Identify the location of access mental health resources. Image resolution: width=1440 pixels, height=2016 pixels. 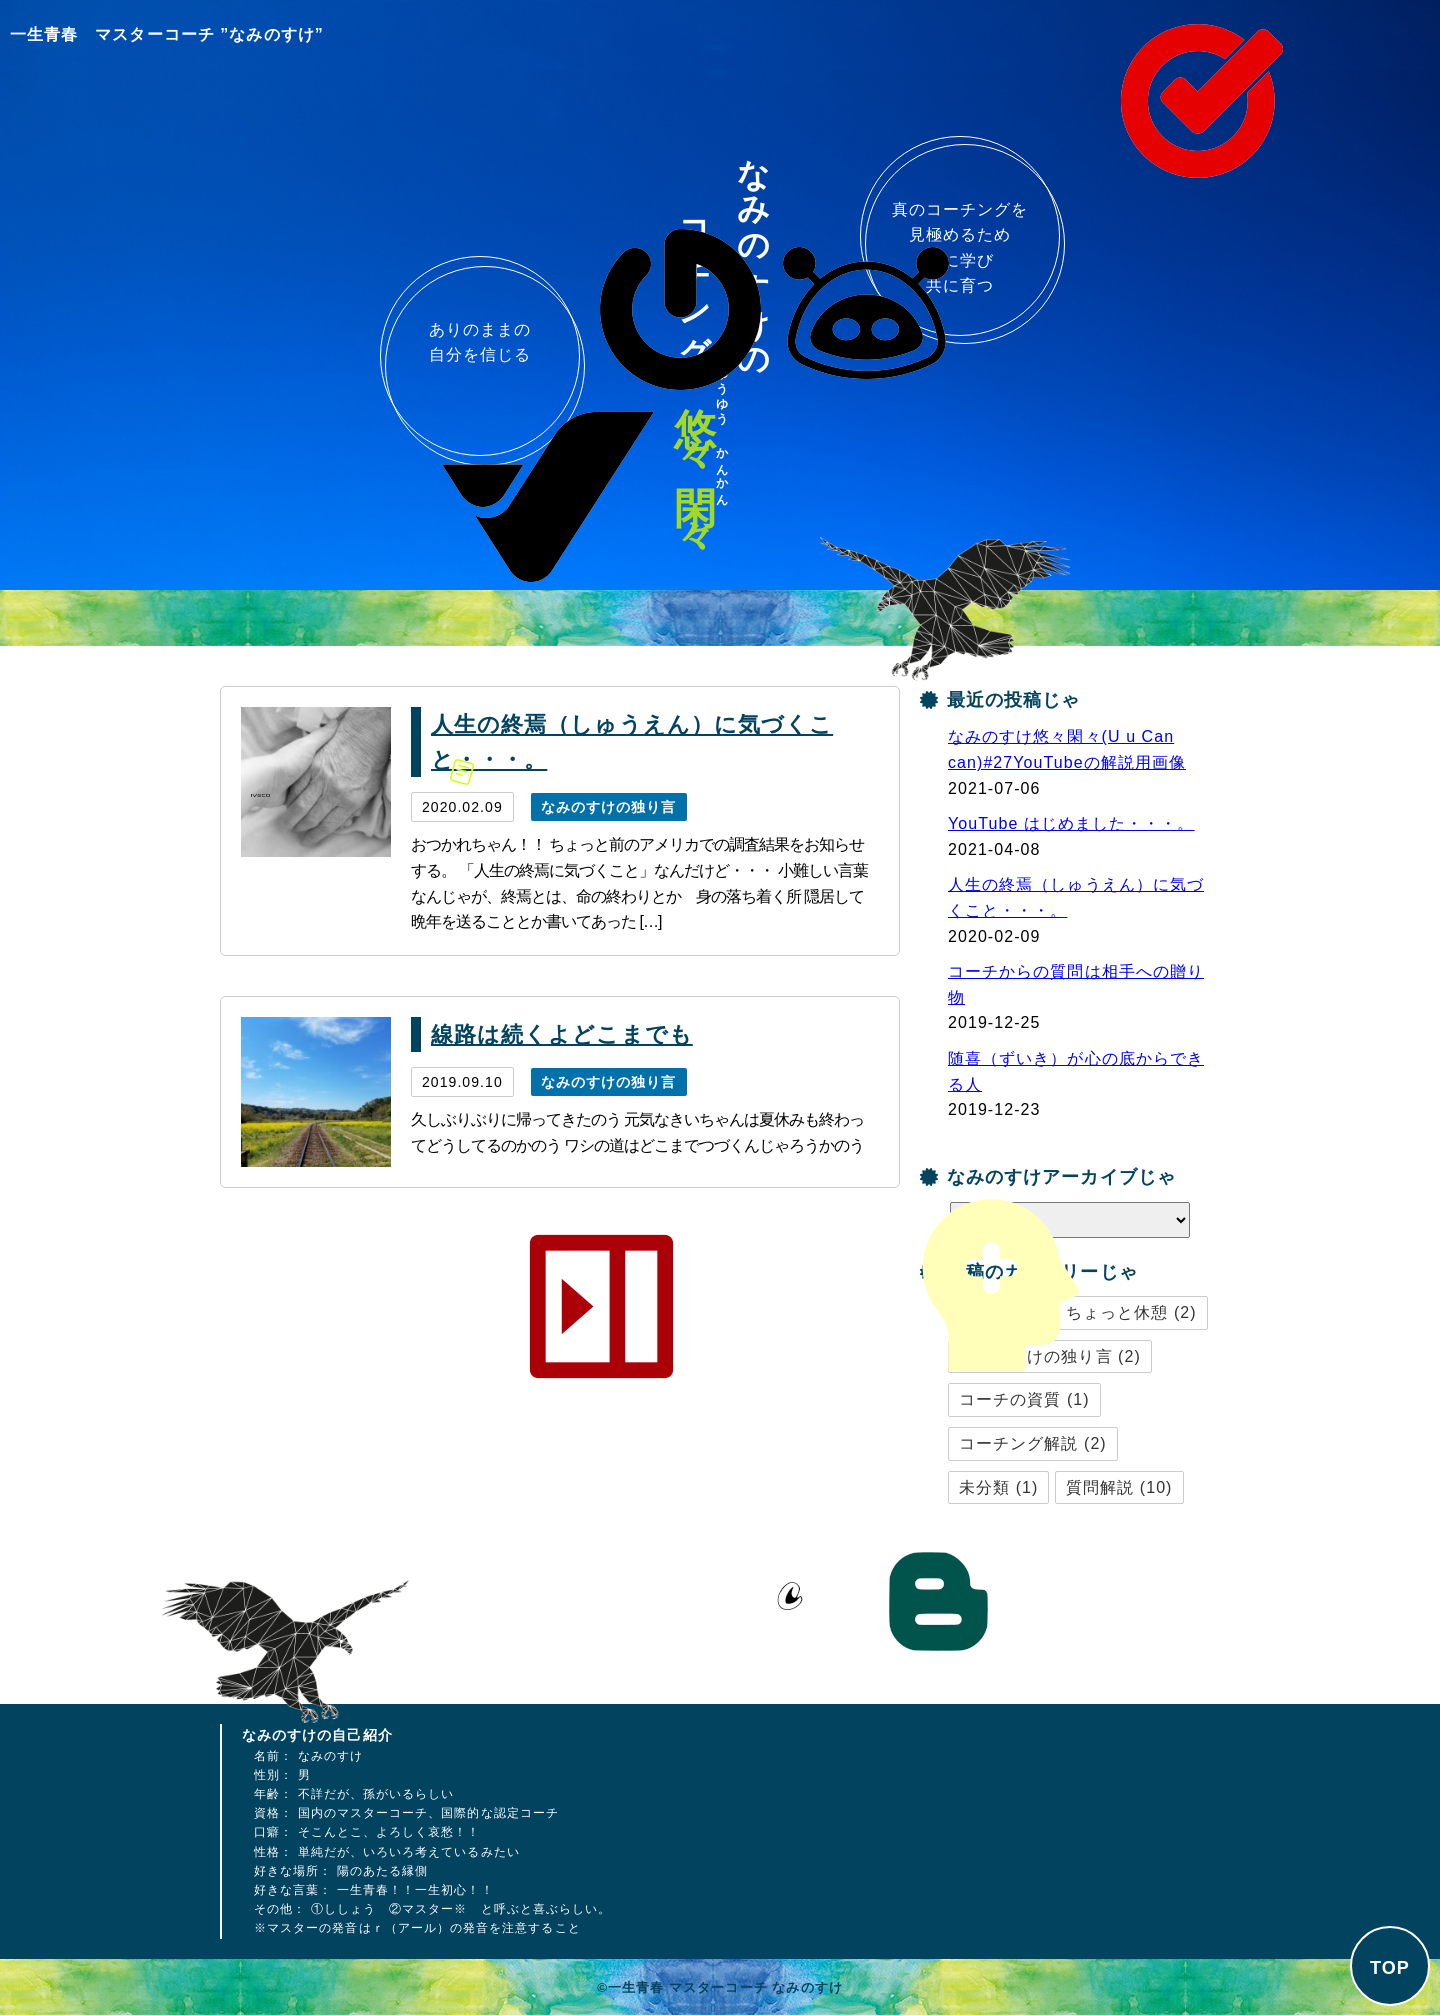
(1000, 1285).